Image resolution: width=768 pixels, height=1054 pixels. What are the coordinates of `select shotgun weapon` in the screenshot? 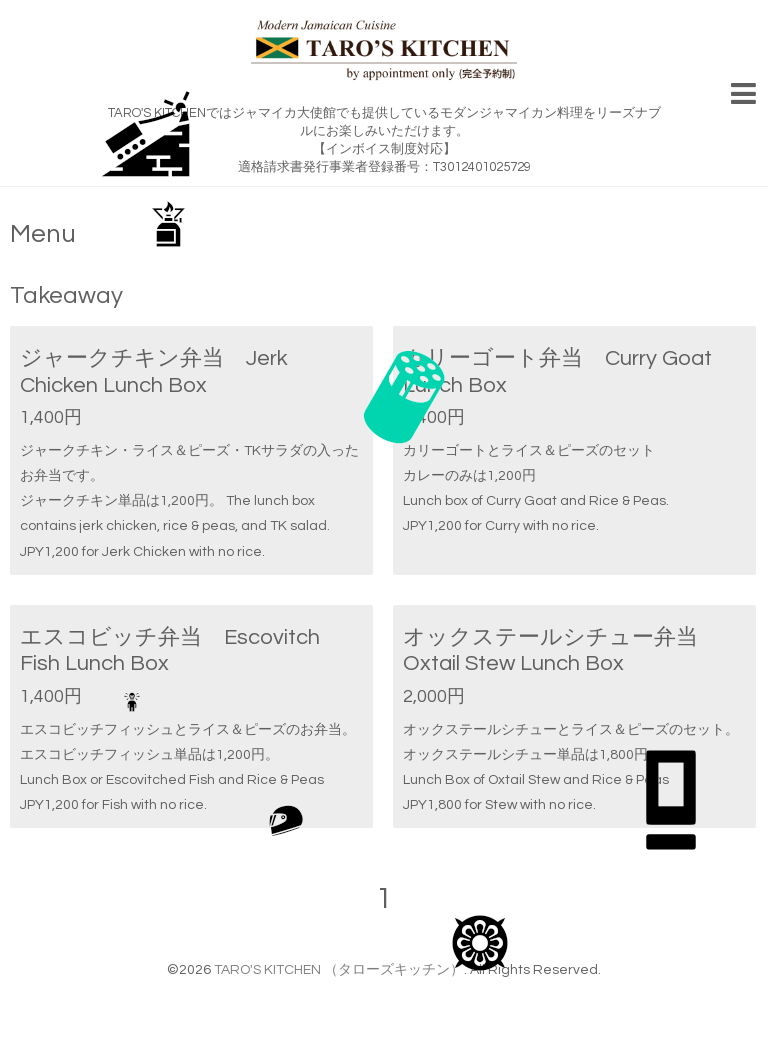 It's located at (671, 800).